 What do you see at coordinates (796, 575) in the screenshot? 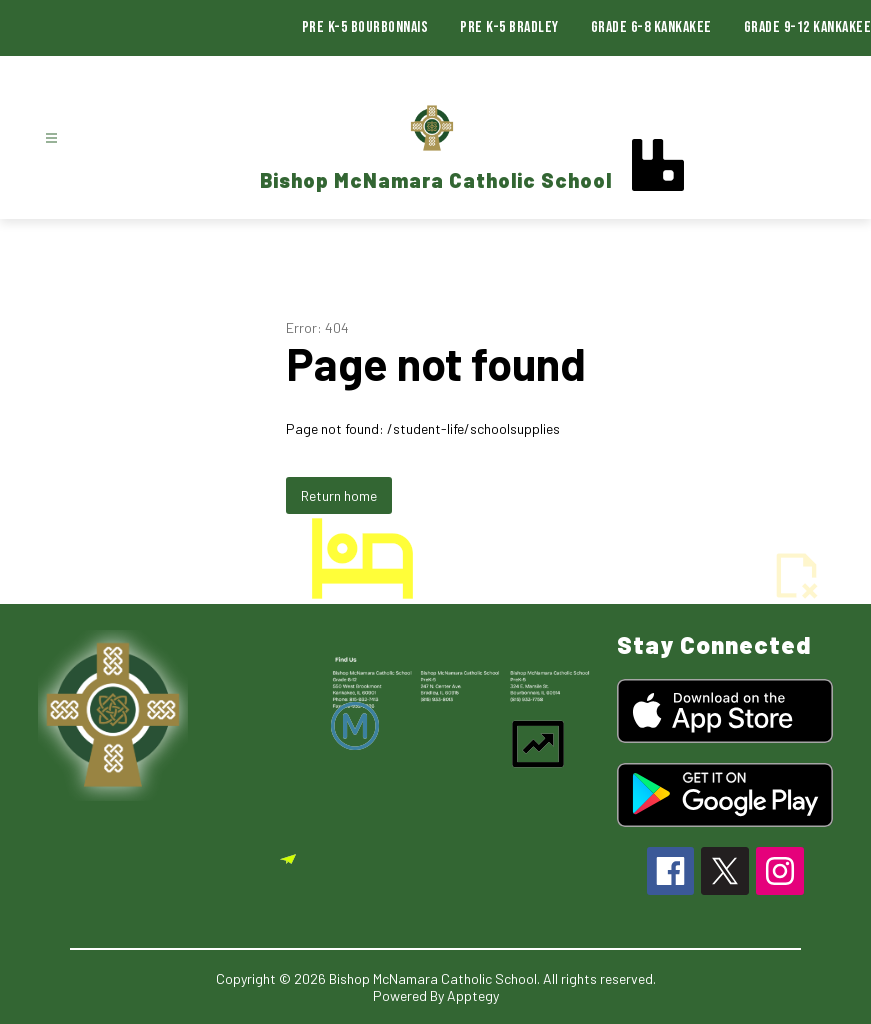
I see `close the current document` at bounding box center [796, 575].